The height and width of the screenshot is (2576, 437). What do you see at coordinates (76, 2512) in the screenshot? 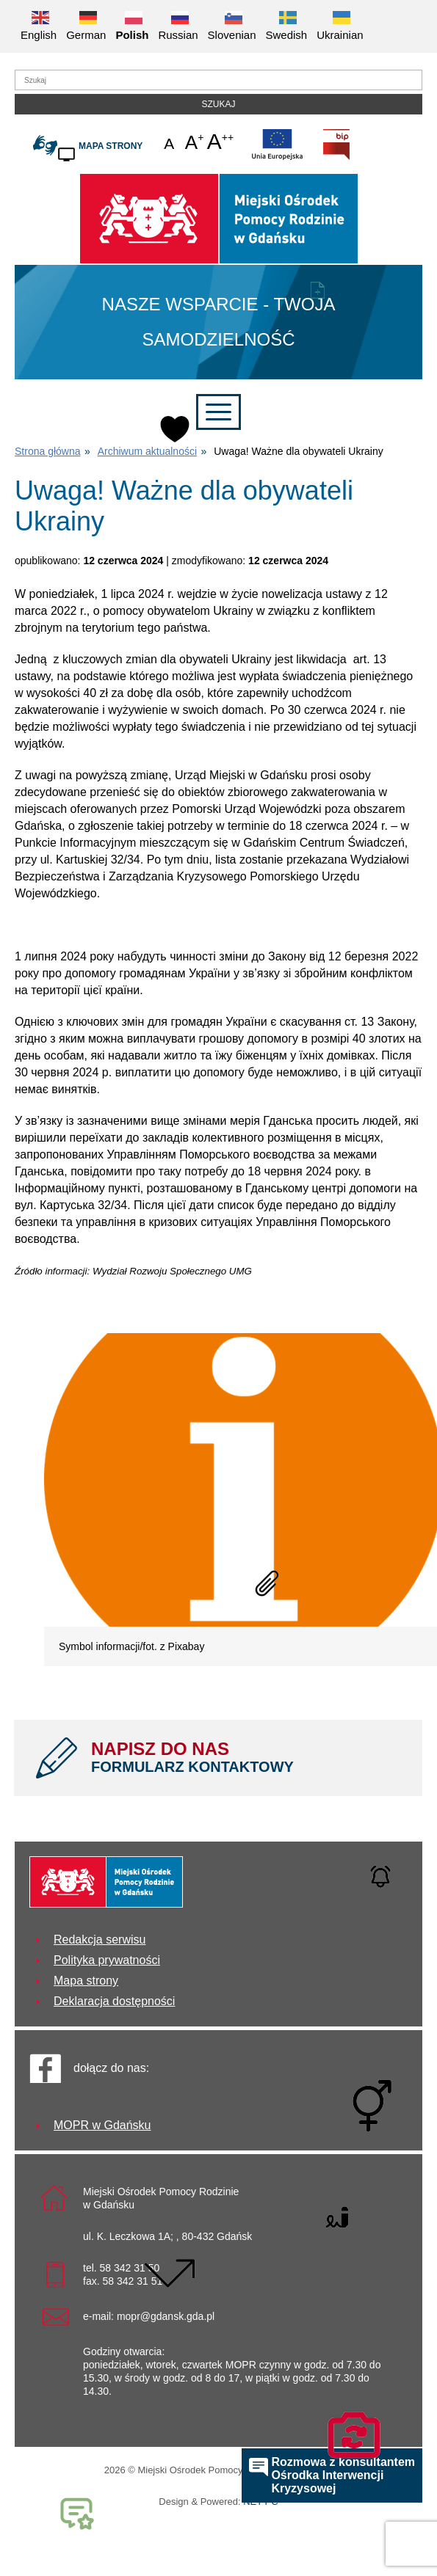
I see `view starred messages` at bounding box center [76, 2512].